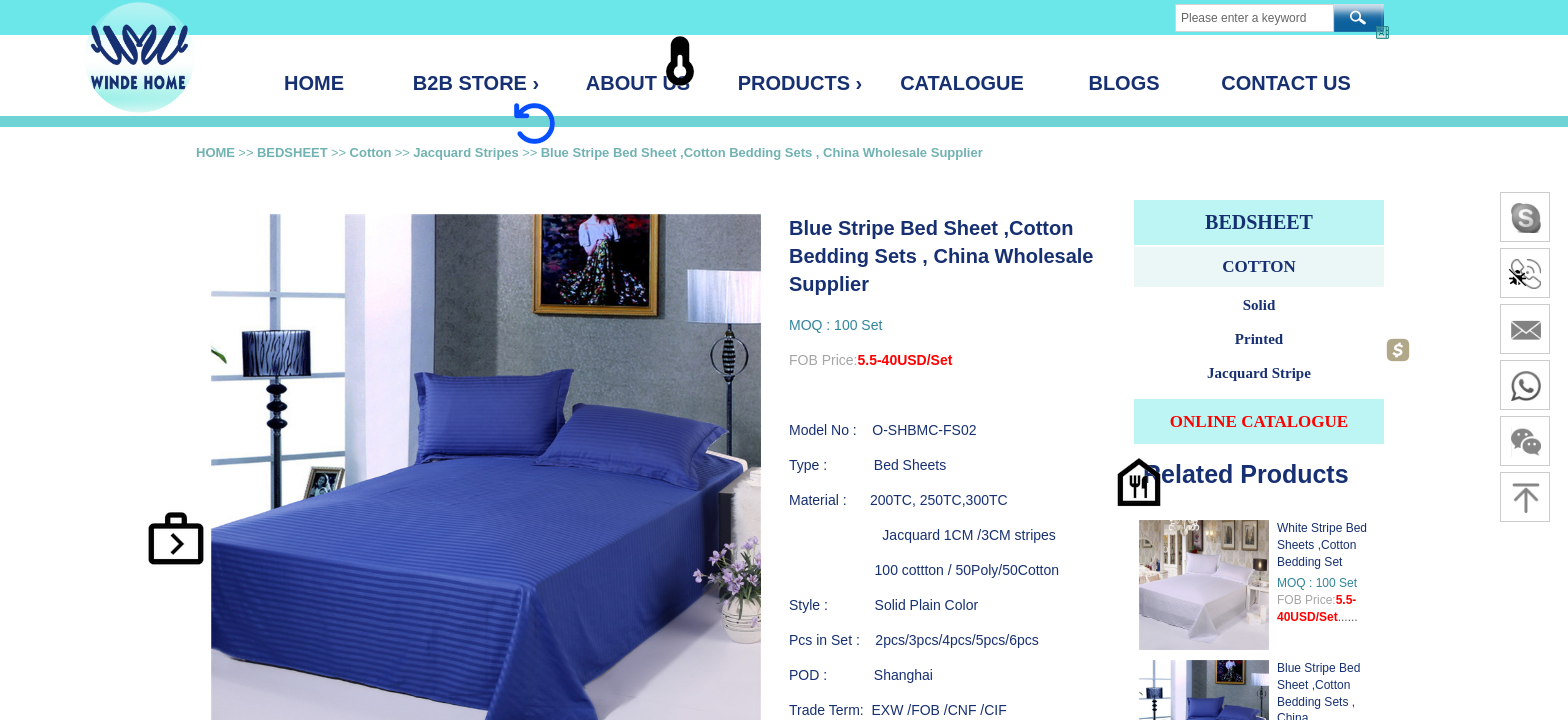  I want to click on schedule task for next week, so click(176, 537).